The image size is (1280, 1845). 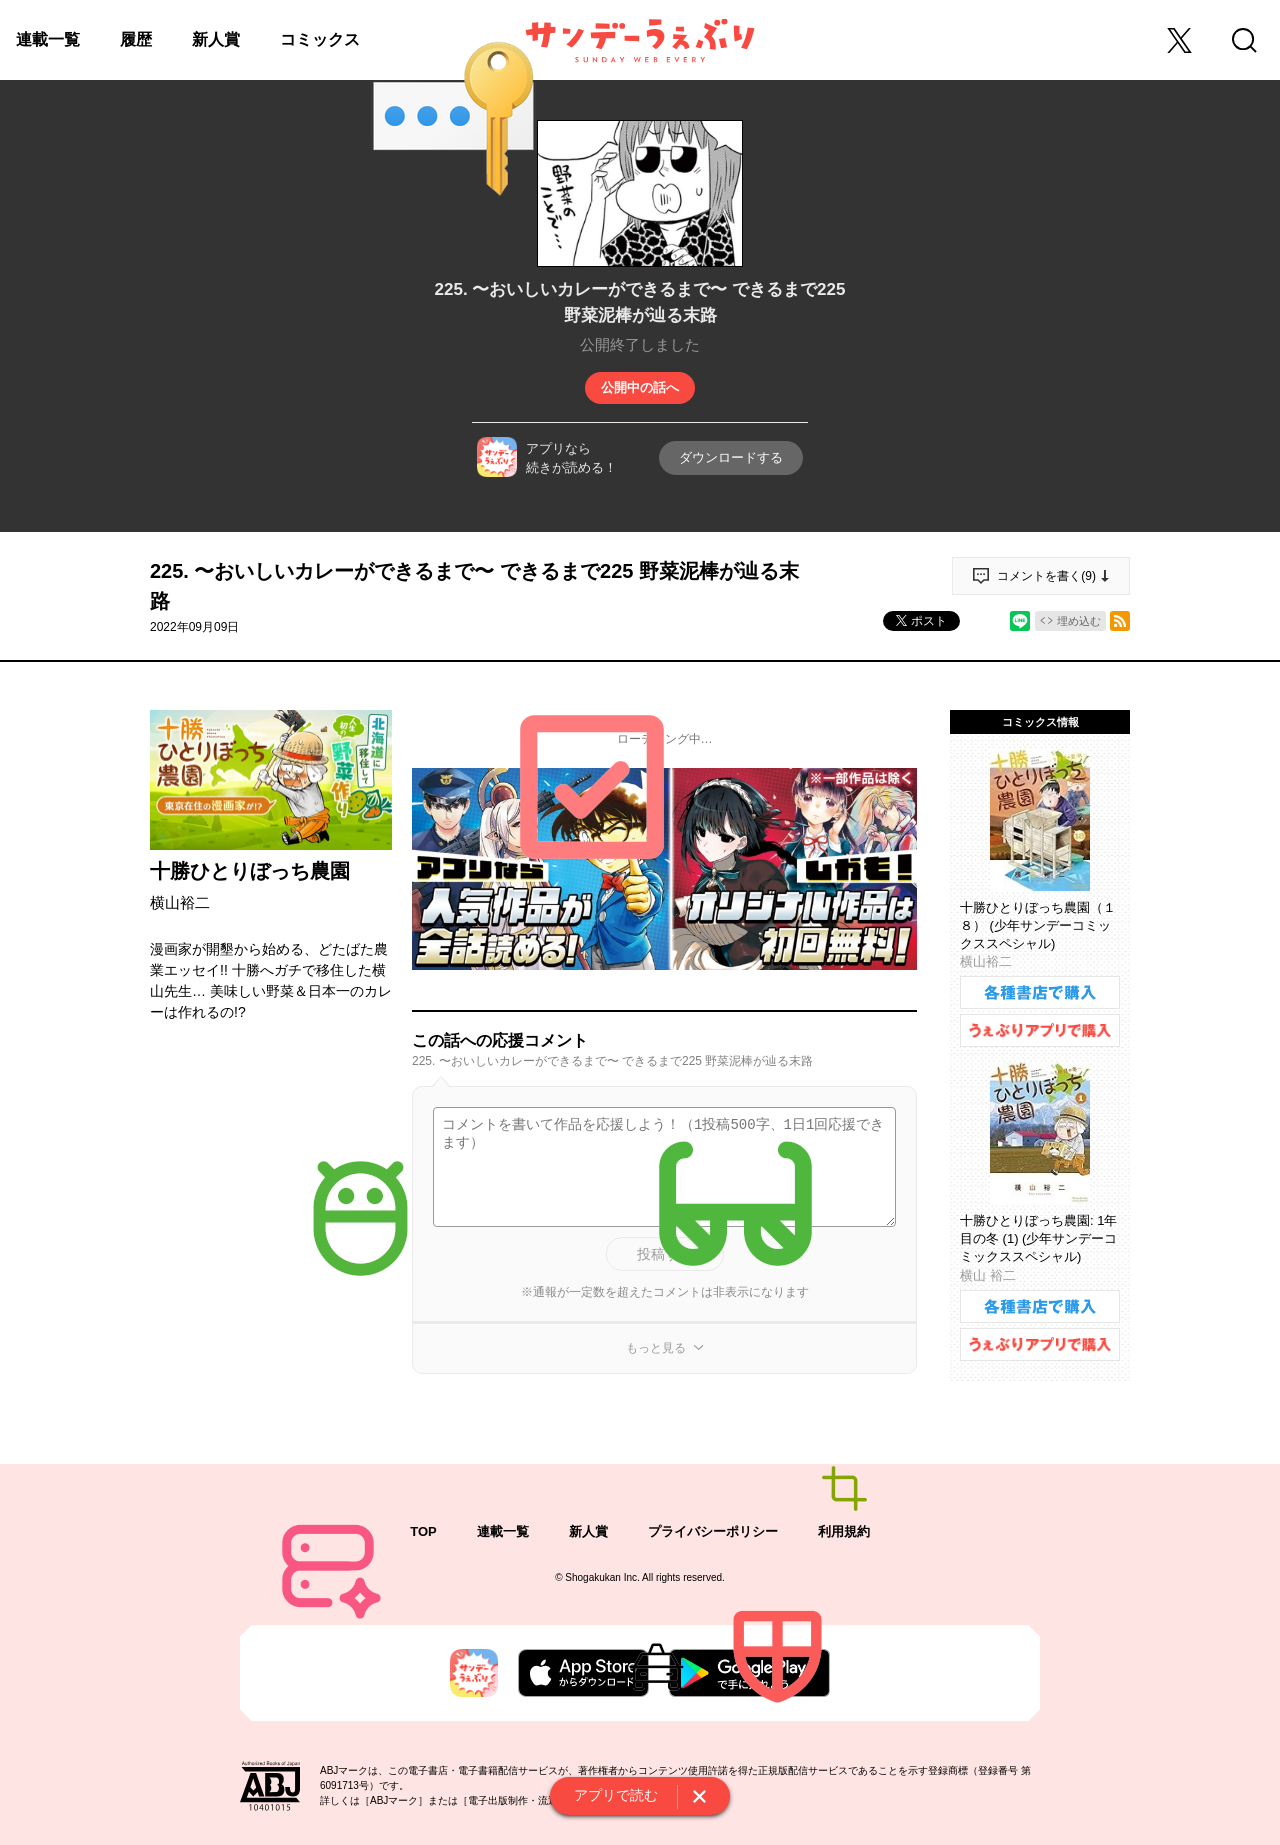 I want to click on android device or system settings, so click(x=360, y=1216).